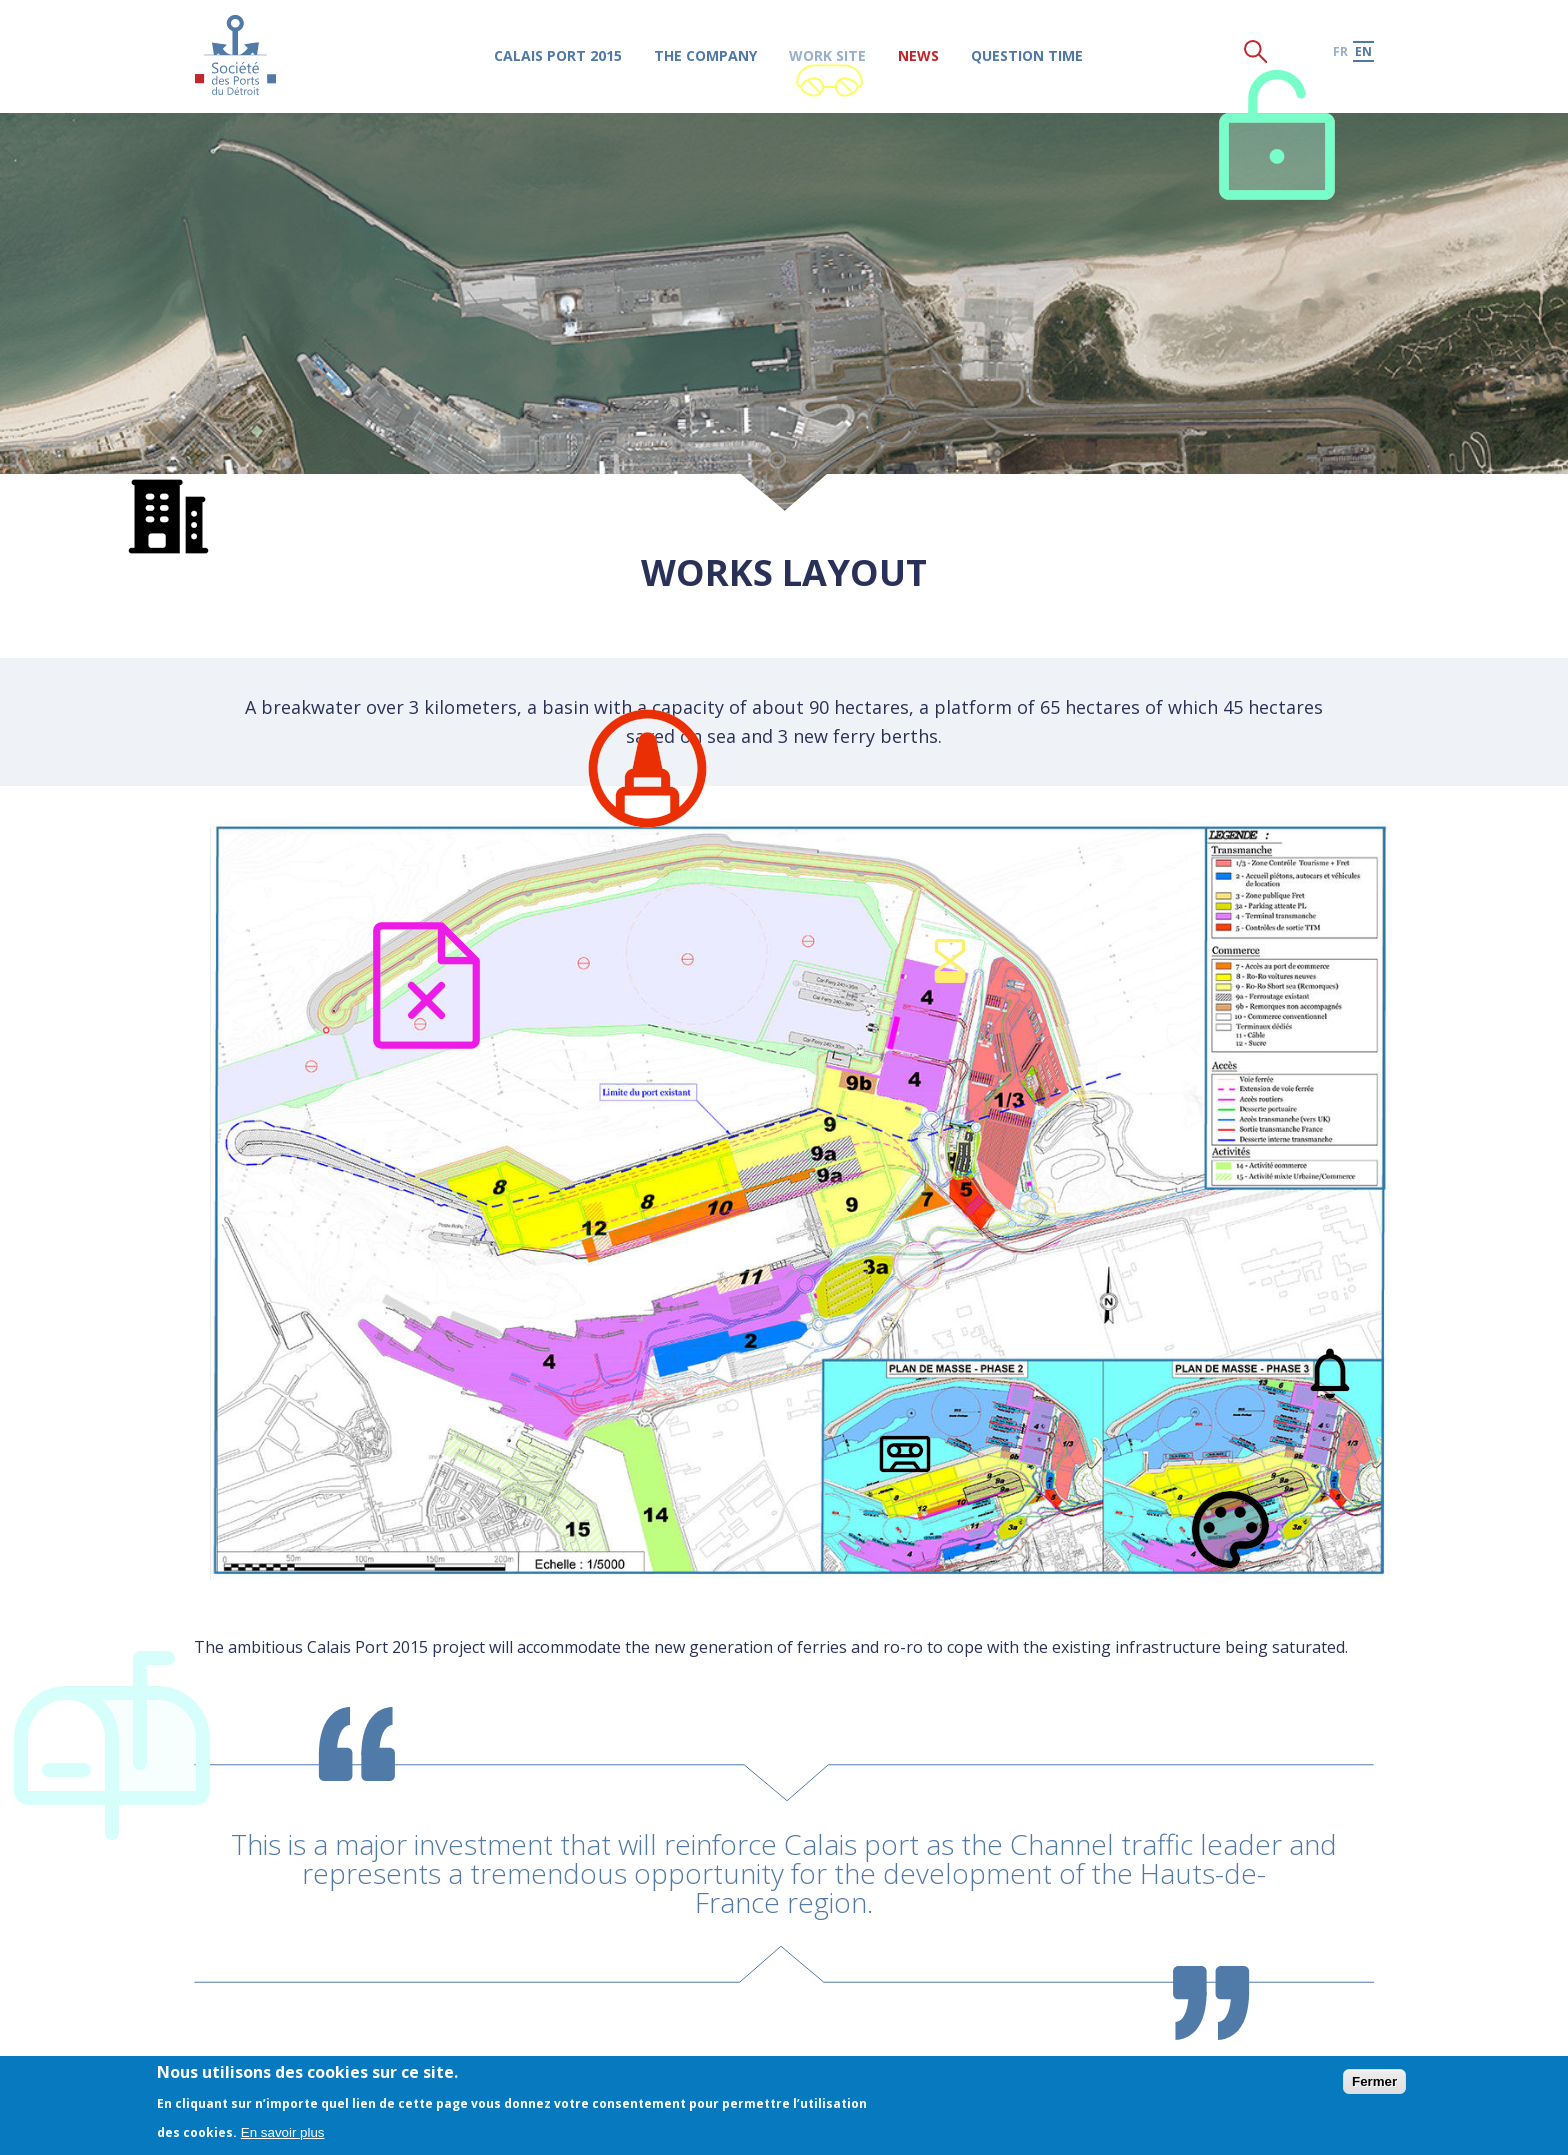  What do you see at coordinates (829, 80) in the screenshot?
I see `access virtual reality or immersive mode` at bounding box center [829, 80].